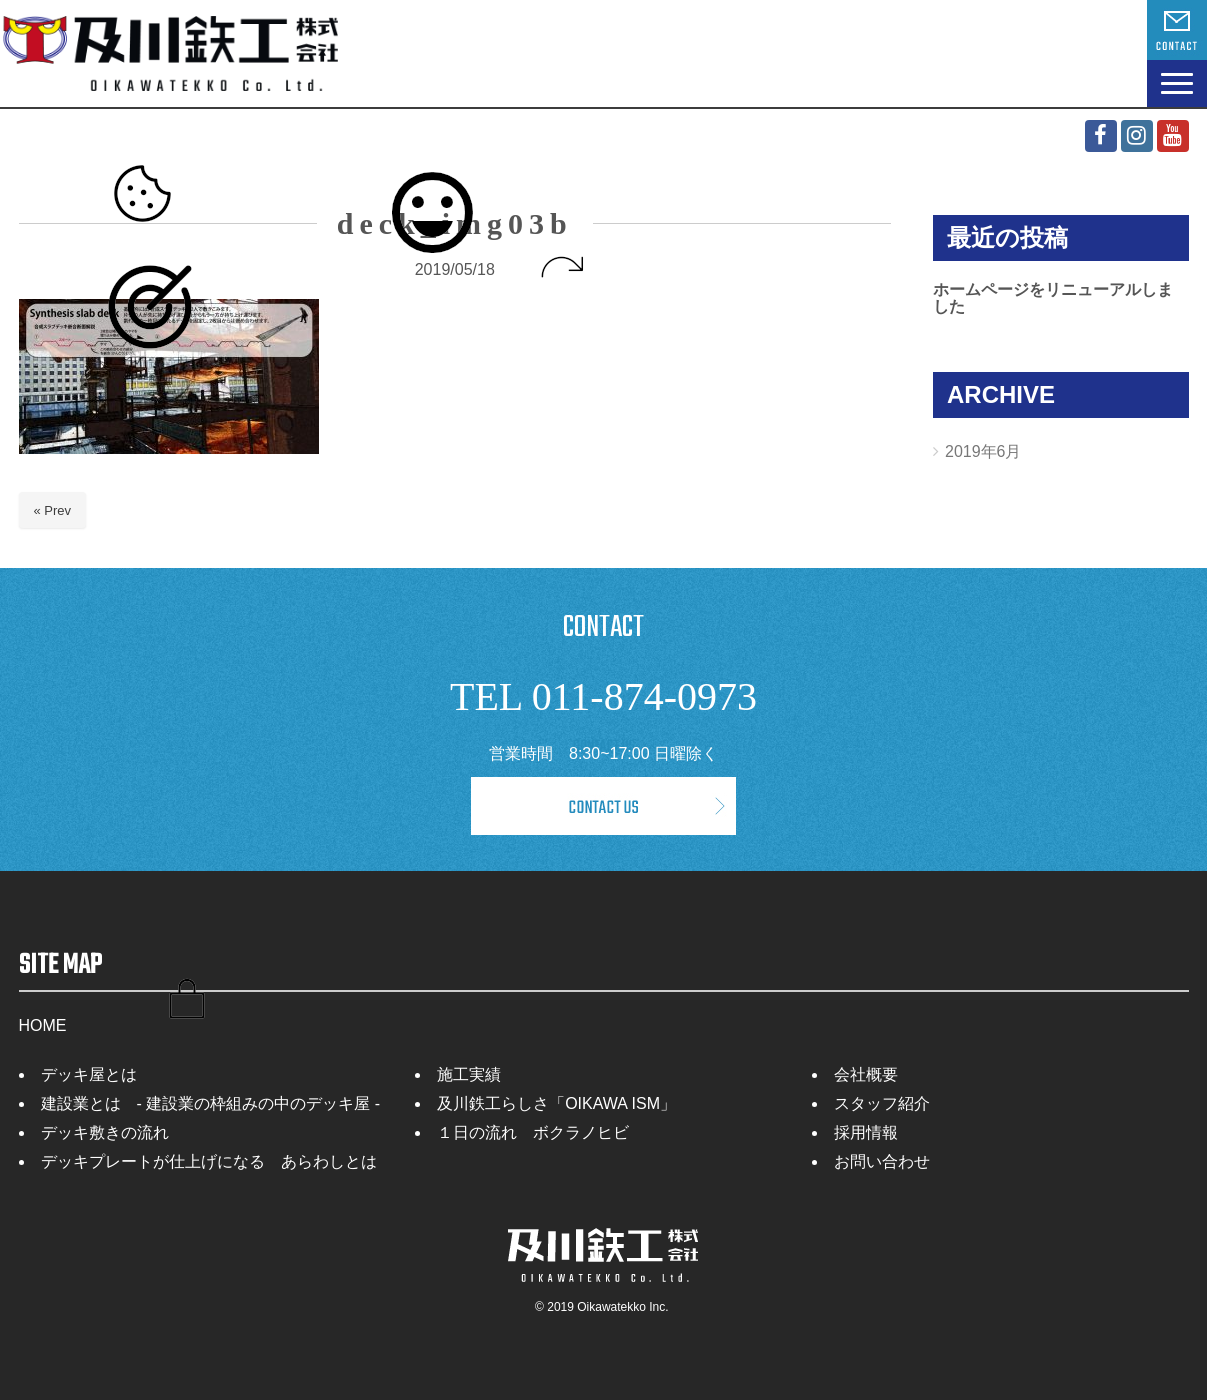  Describe the element at coordinates (187, 1001) in the screenshot. I see `lock or secure this item` at that location.